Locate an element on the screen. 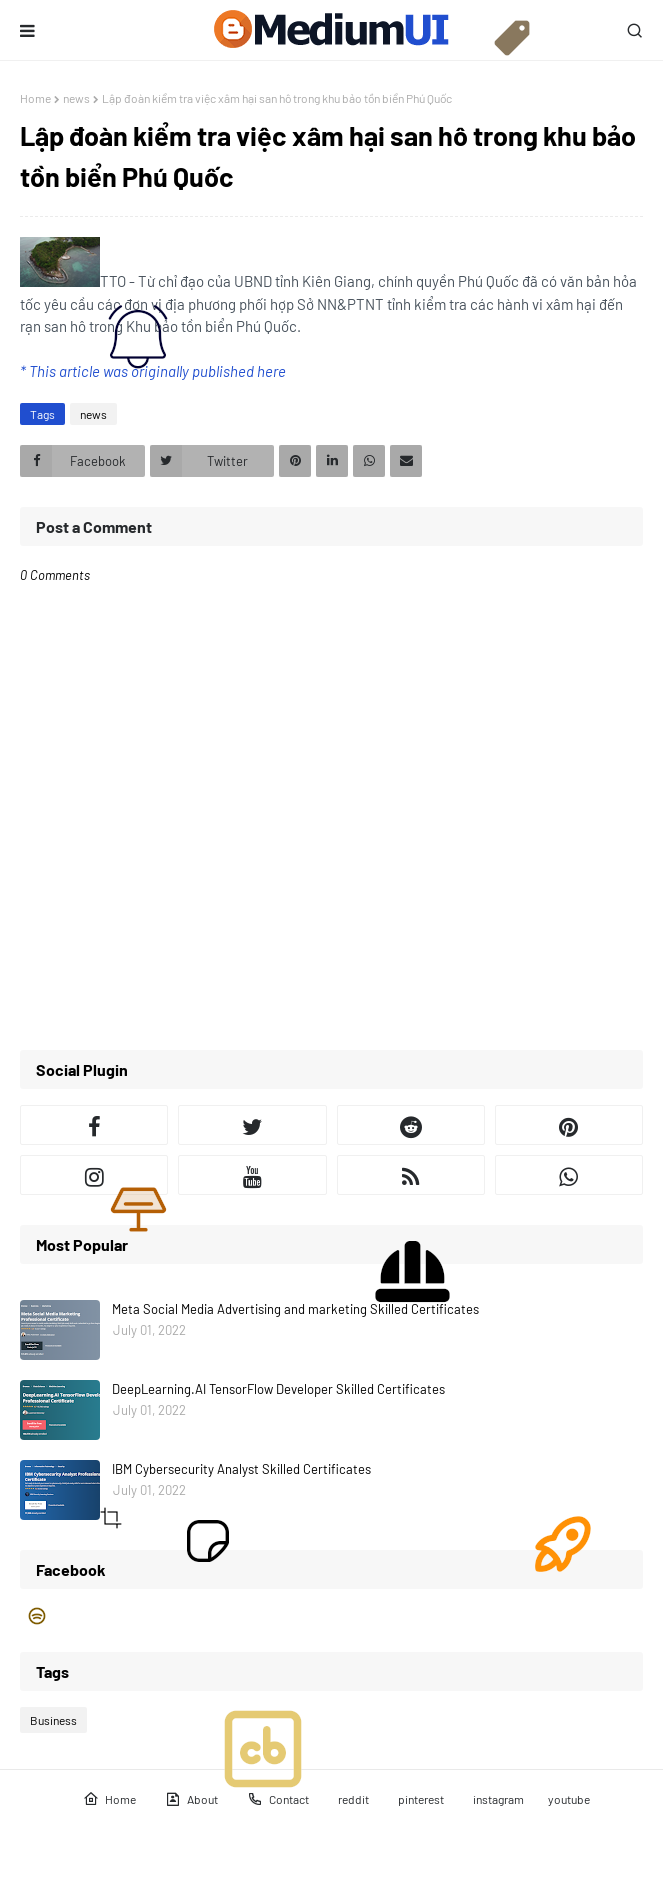 The height and width of the screenshot is (1893, 663). access presentation or speaker mode is located at coordinates (138, 1209).